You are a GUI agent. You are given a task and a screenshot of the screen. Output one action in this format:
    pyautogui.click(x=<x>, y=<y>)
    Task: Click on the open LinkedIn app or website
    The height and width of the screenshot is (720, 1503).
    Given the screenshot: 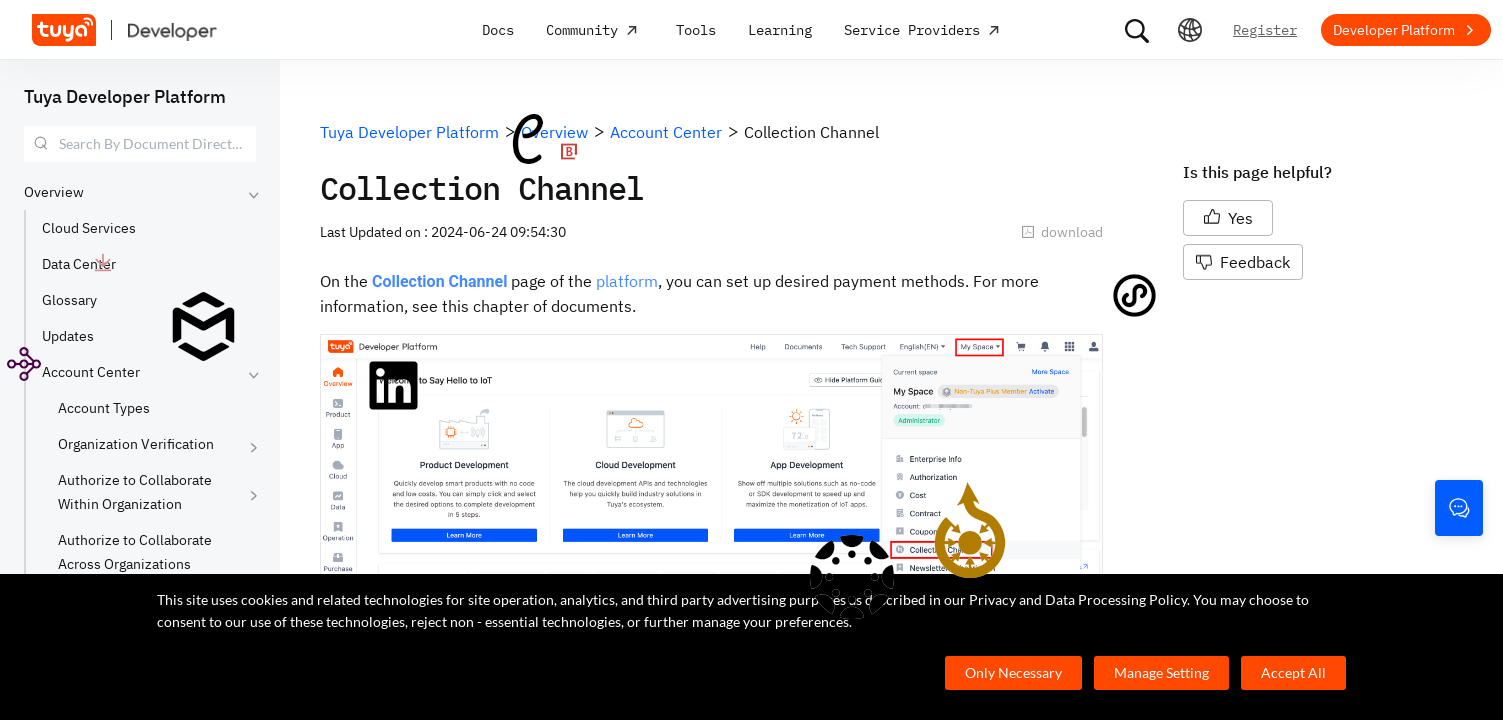 What is the action you would take?
    pyautogui.click(x=393, y=385)
    